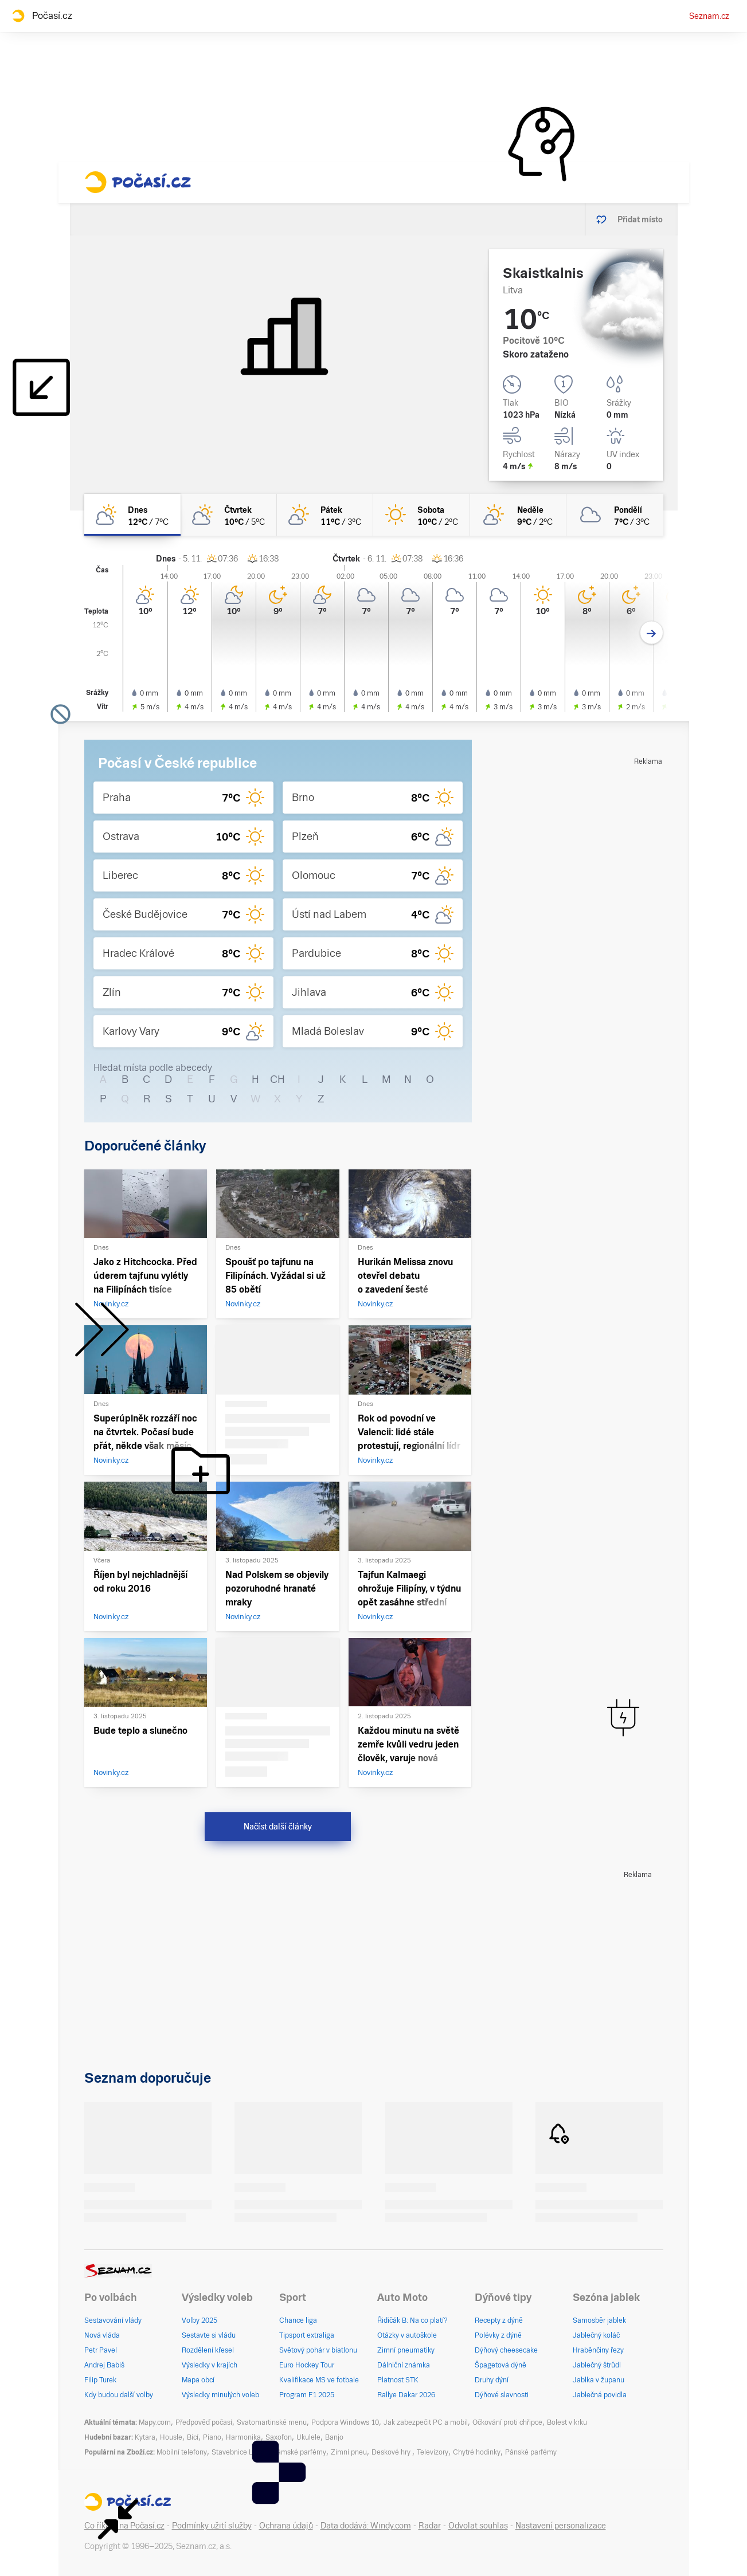 The height and width of the screenshot is (2576, 747). I want to click on indicates device is currently charging, so click(623, 1718).